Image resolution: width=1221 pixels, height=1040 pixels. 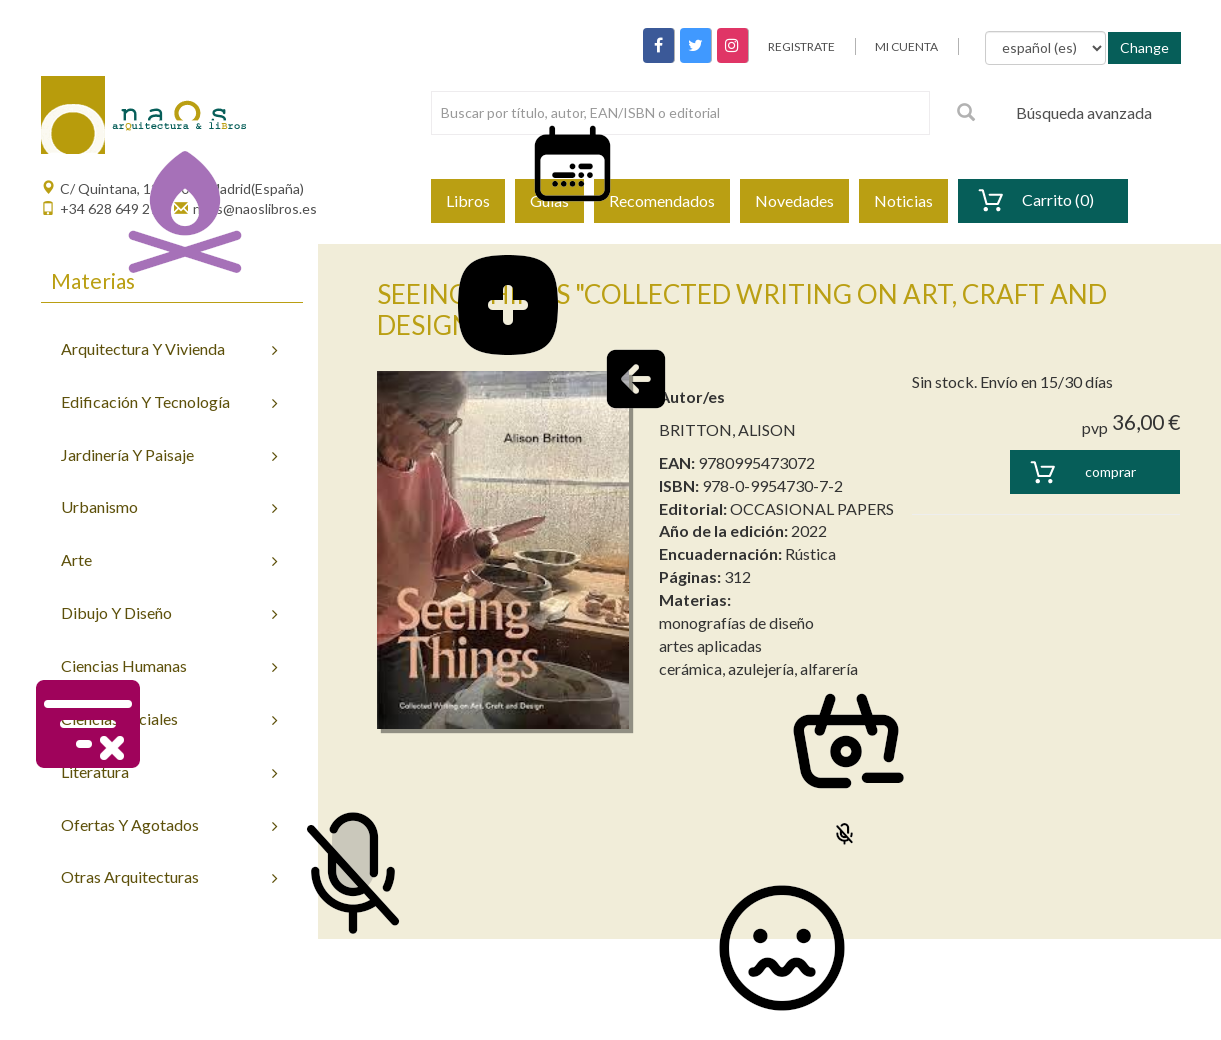 What do you see at coordinates (88, 724) in the screenshot?
I see `clear all active filters` at bounding box center [88, 724].